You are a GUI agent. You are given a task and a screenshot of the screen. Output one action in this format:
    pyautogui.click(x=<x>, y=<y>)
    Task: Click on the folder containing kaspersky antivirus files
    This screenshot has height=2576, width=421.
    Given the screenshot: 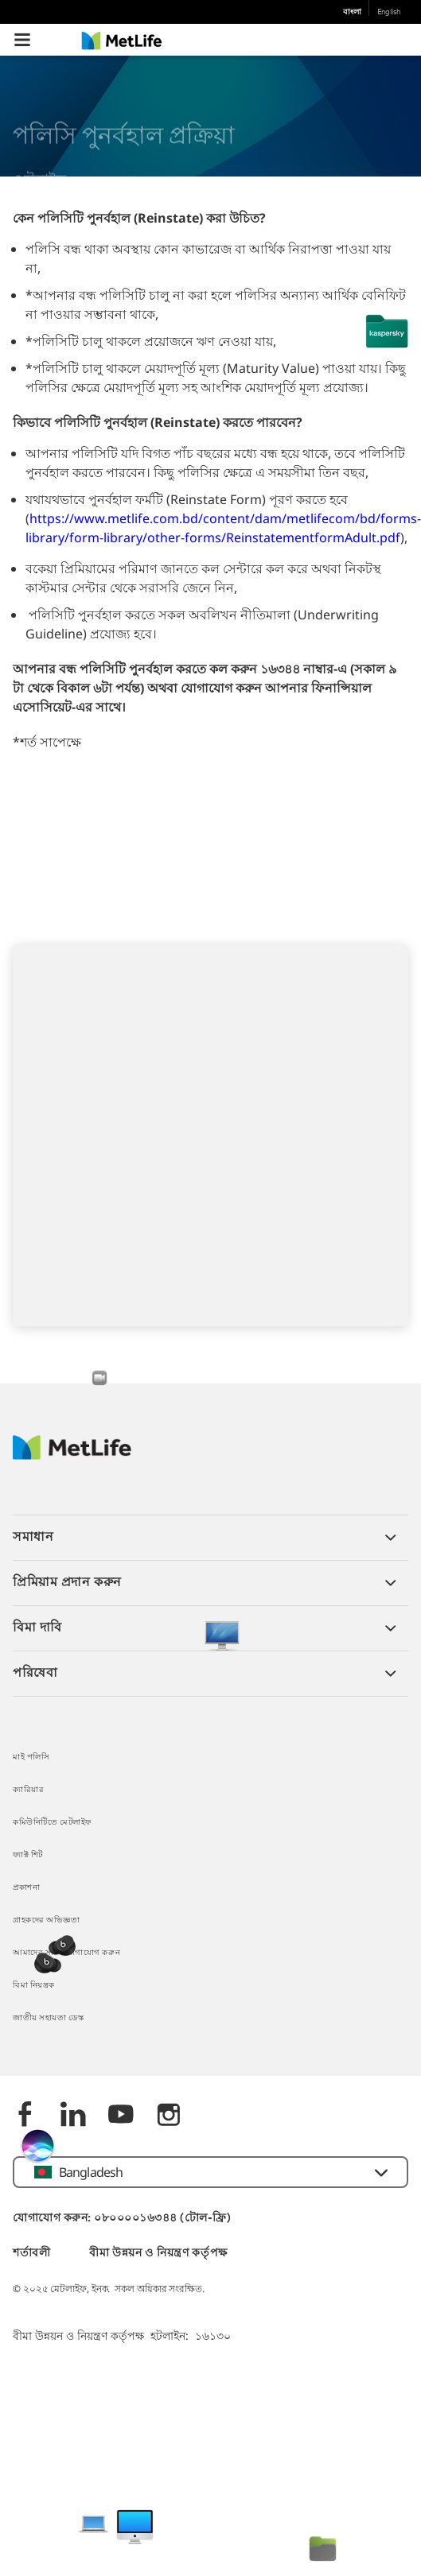 What is the action you would take?
    pyautogui.click(x=387, y=332)
    